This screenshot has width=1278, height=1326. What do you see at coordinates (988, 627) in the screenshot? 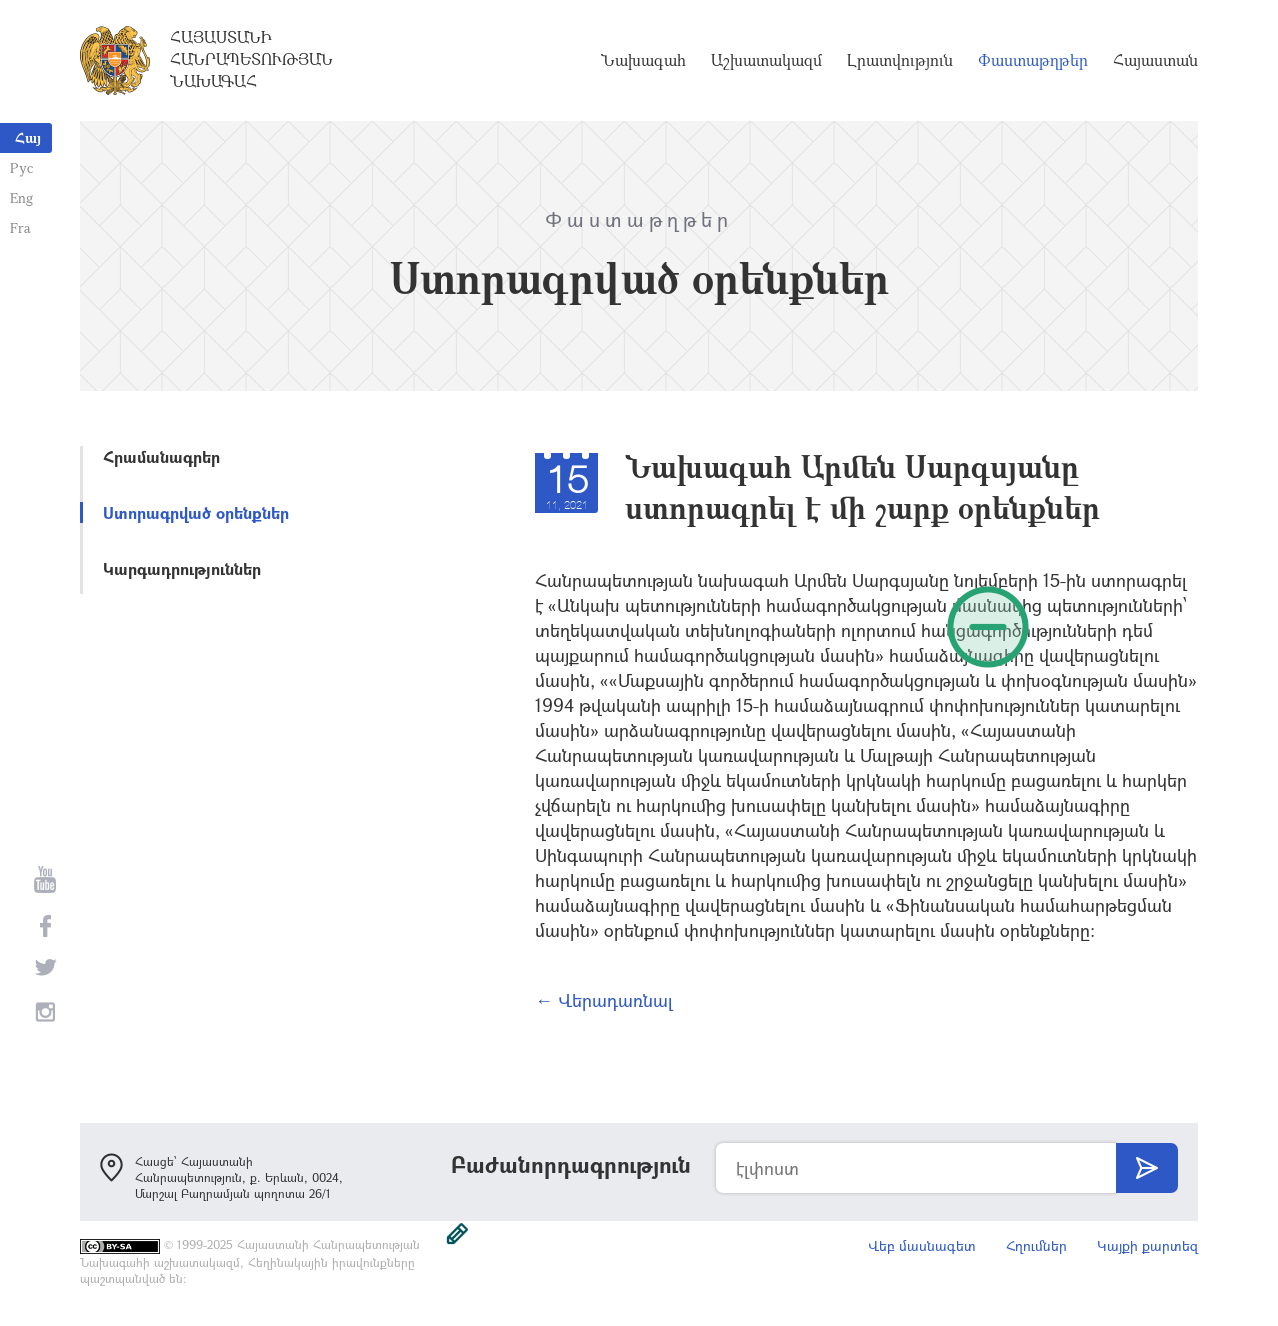
I see `remove an item from a list` at bounding box center [988, 627].